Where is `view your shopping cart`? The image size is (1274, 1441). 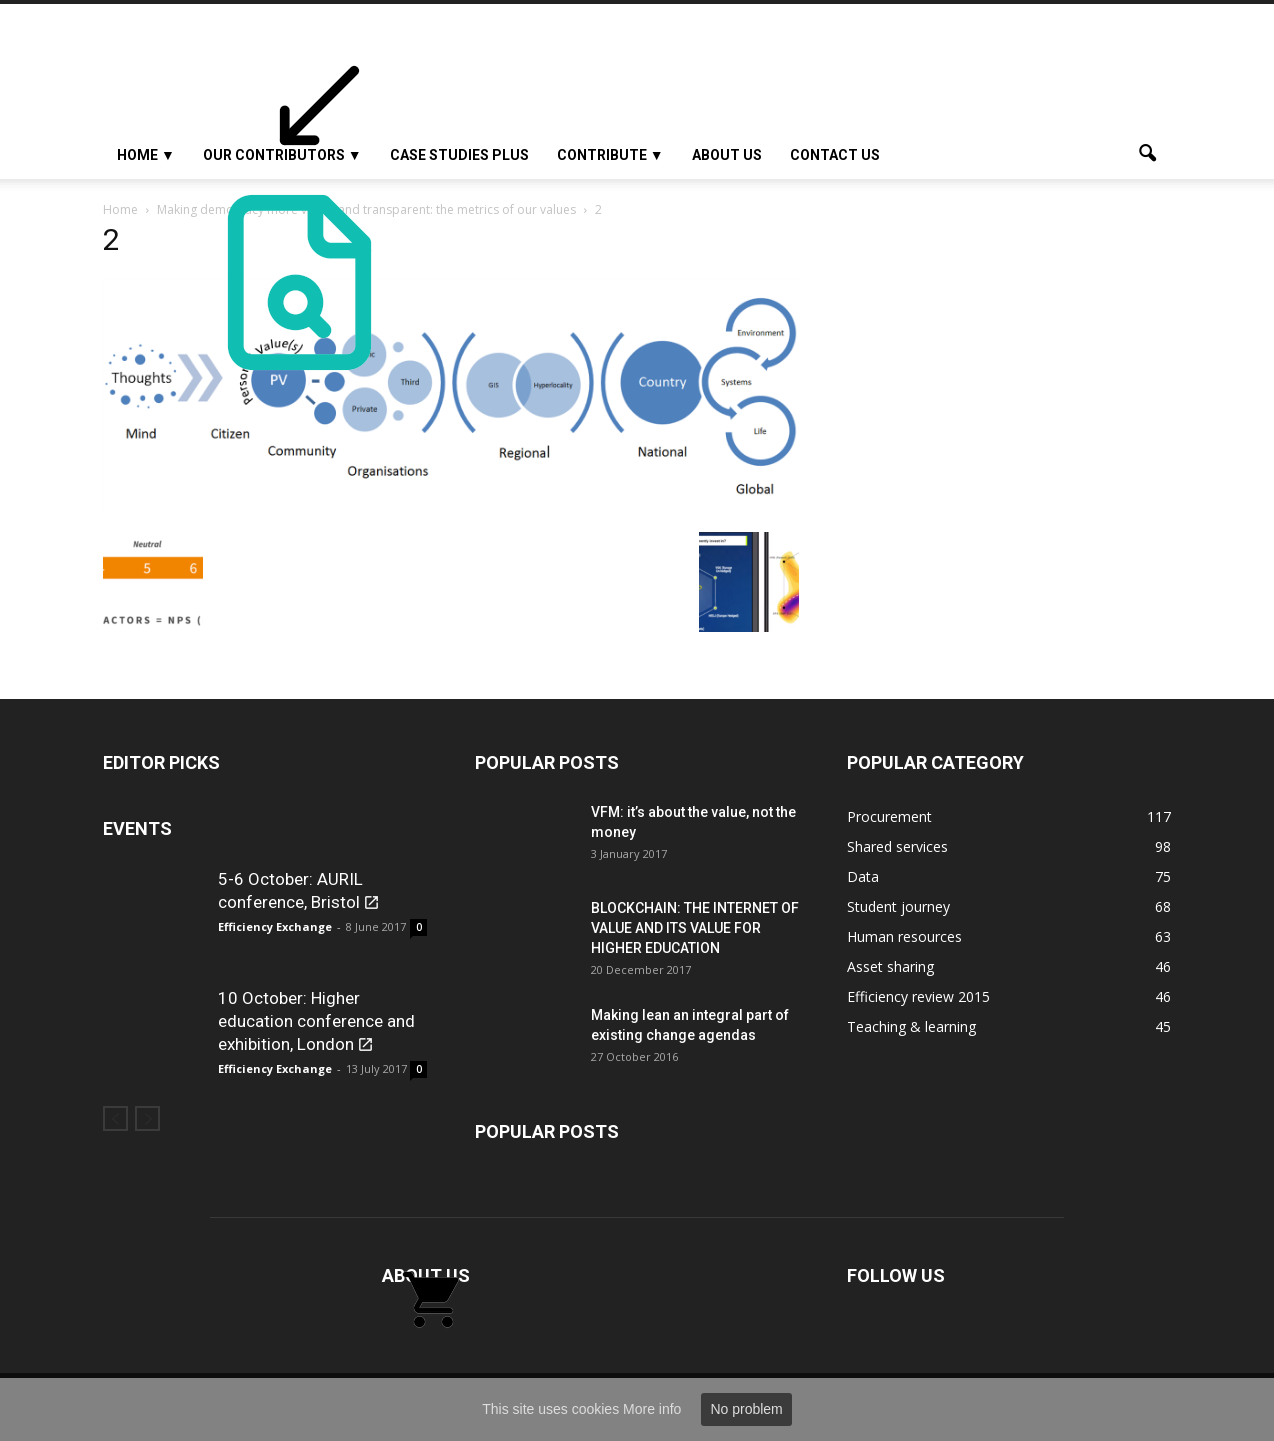 view your shopping cart is located at coordinates (433, 1299).